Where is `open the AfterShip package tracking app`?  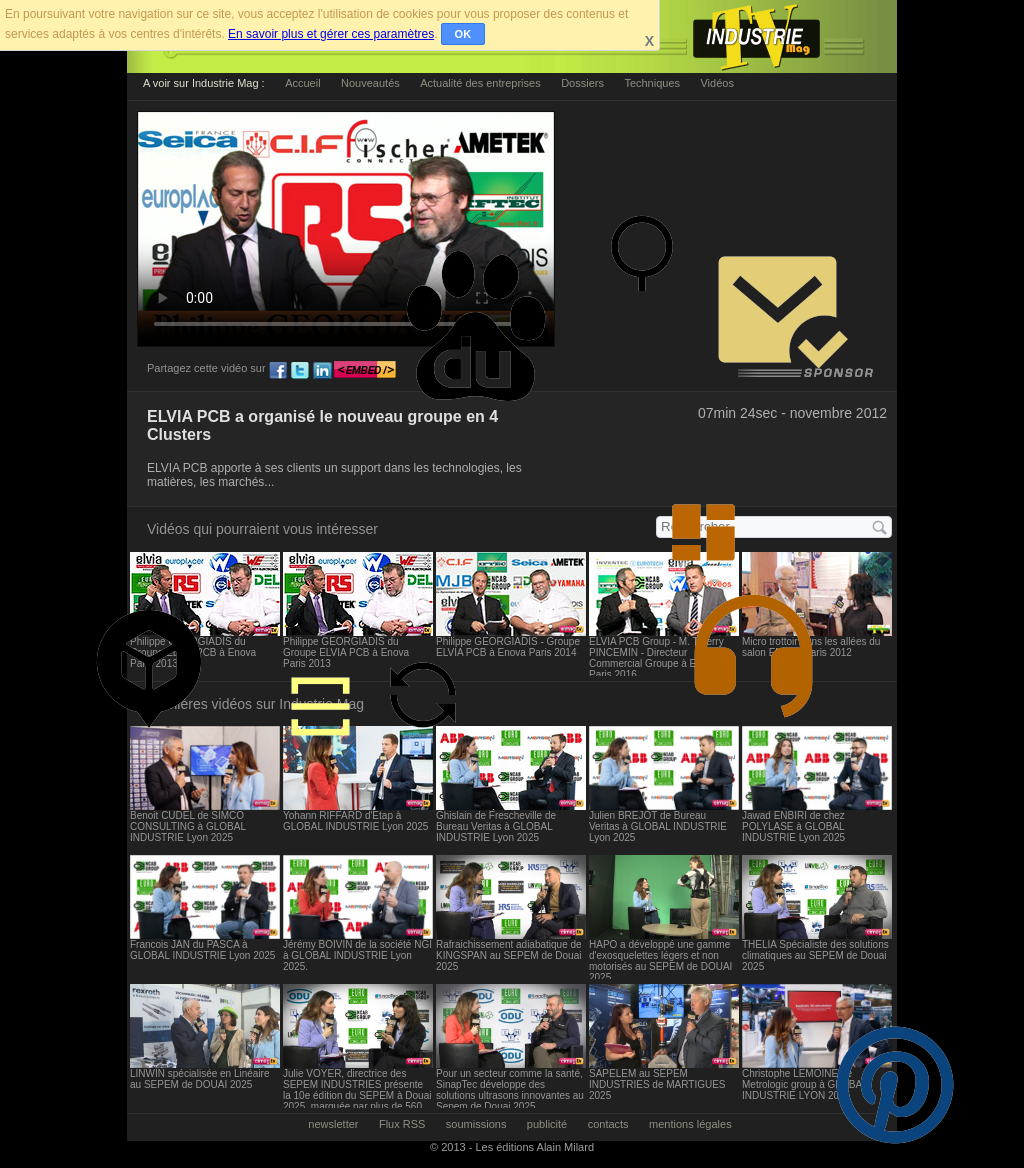 open the AfterShip package tracking app is located at coordinates (149, 669).